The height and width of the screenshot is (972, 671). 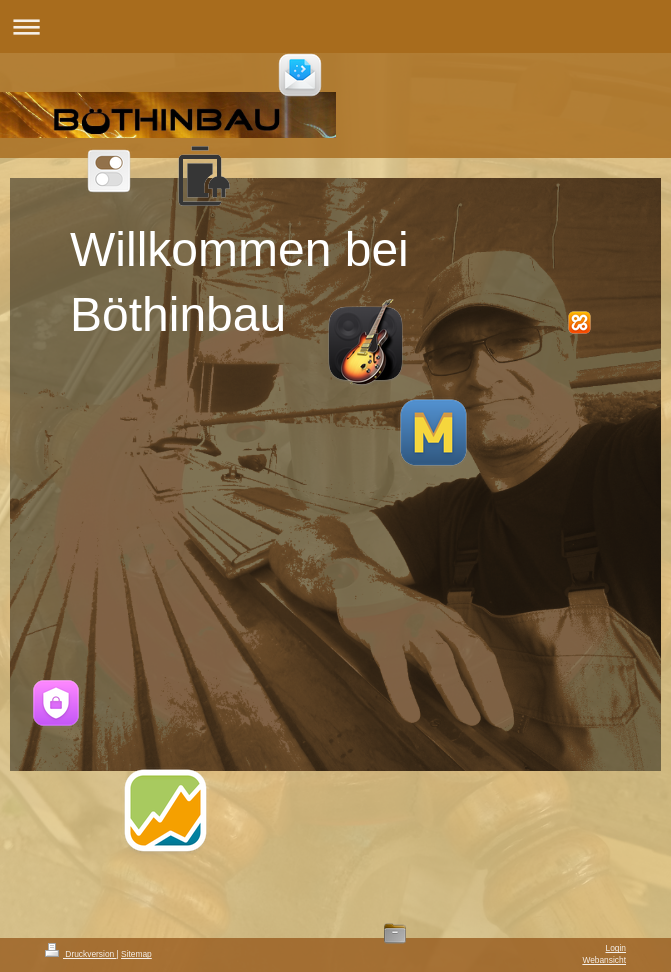 What do you see at coordinates (165, 810) in the screenshot?
I see `open portfolio performance app` at bounding box center [165, 810].